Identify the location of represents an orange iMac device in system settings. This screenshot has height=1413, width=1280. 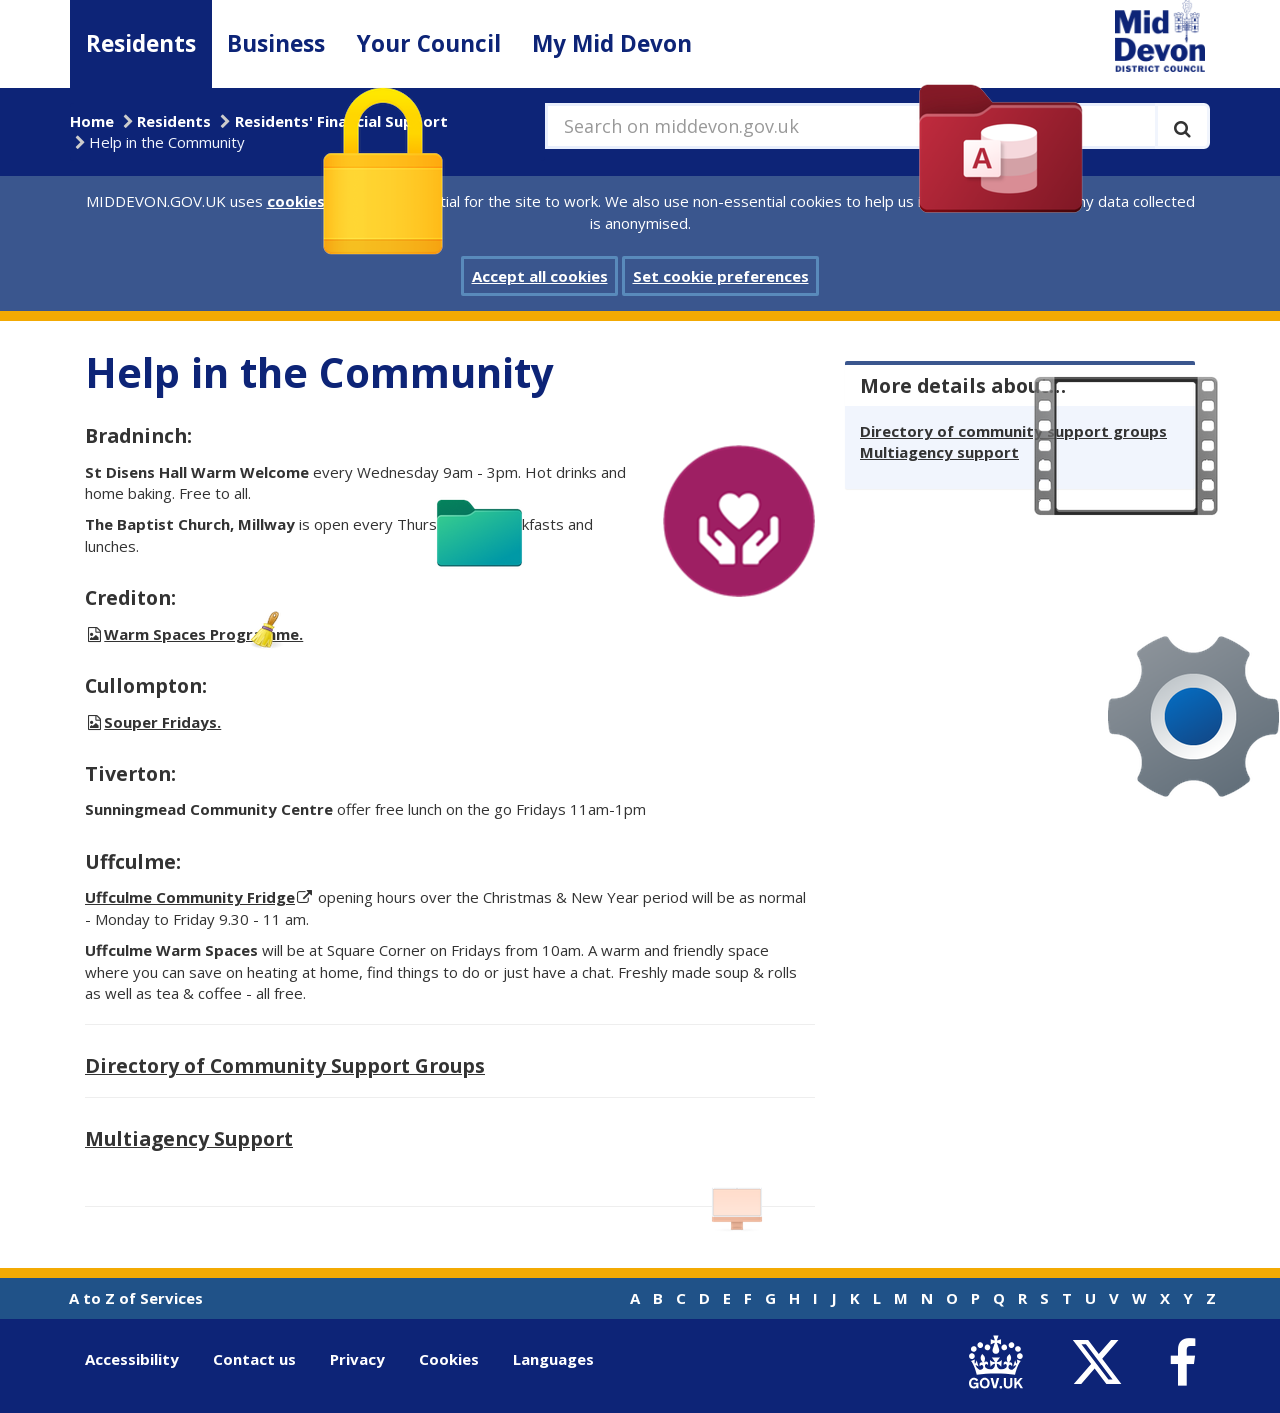
(737, 1208).